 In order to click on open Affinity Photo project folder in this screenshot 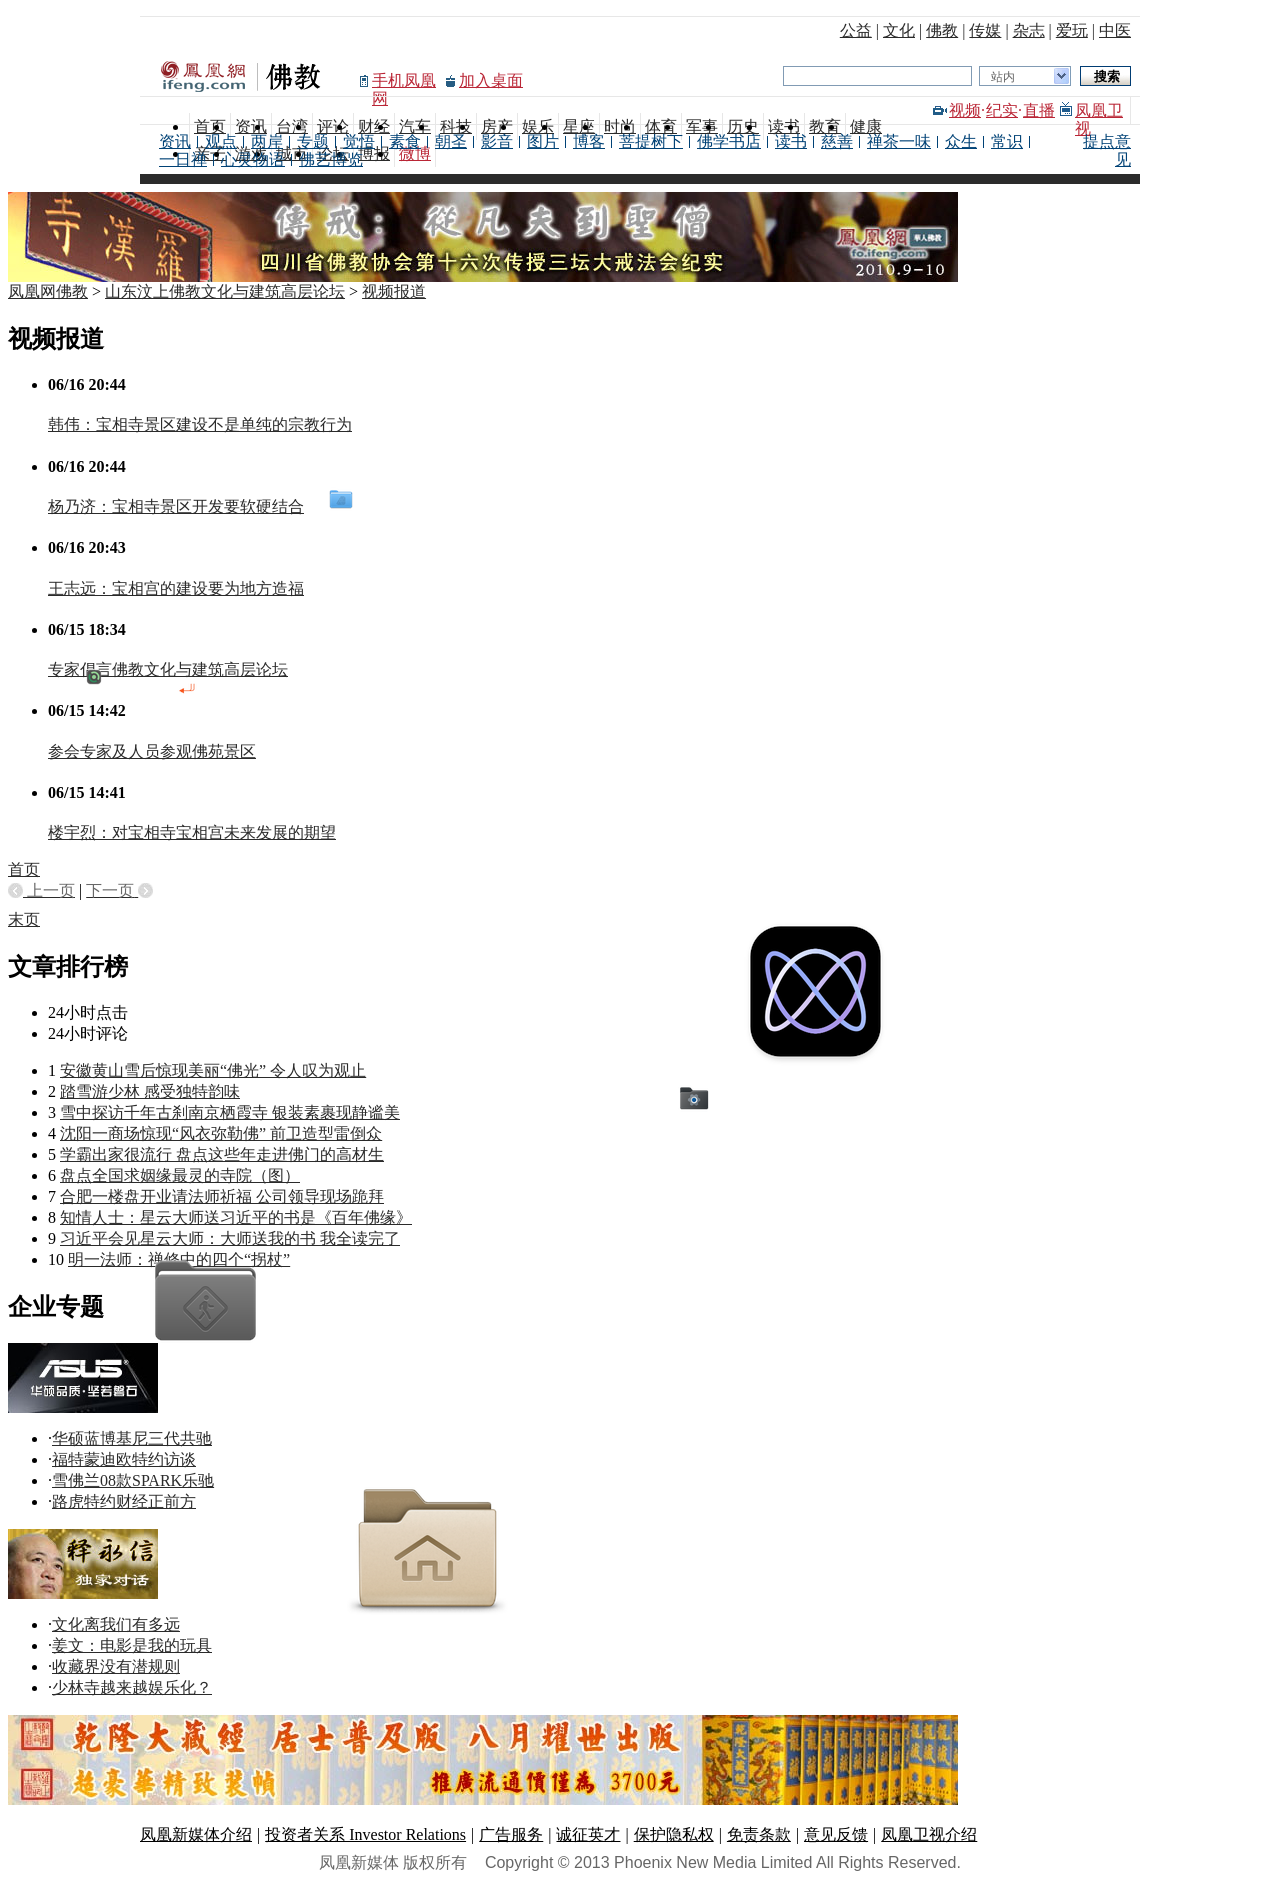, I will do `click(341, 499)`.